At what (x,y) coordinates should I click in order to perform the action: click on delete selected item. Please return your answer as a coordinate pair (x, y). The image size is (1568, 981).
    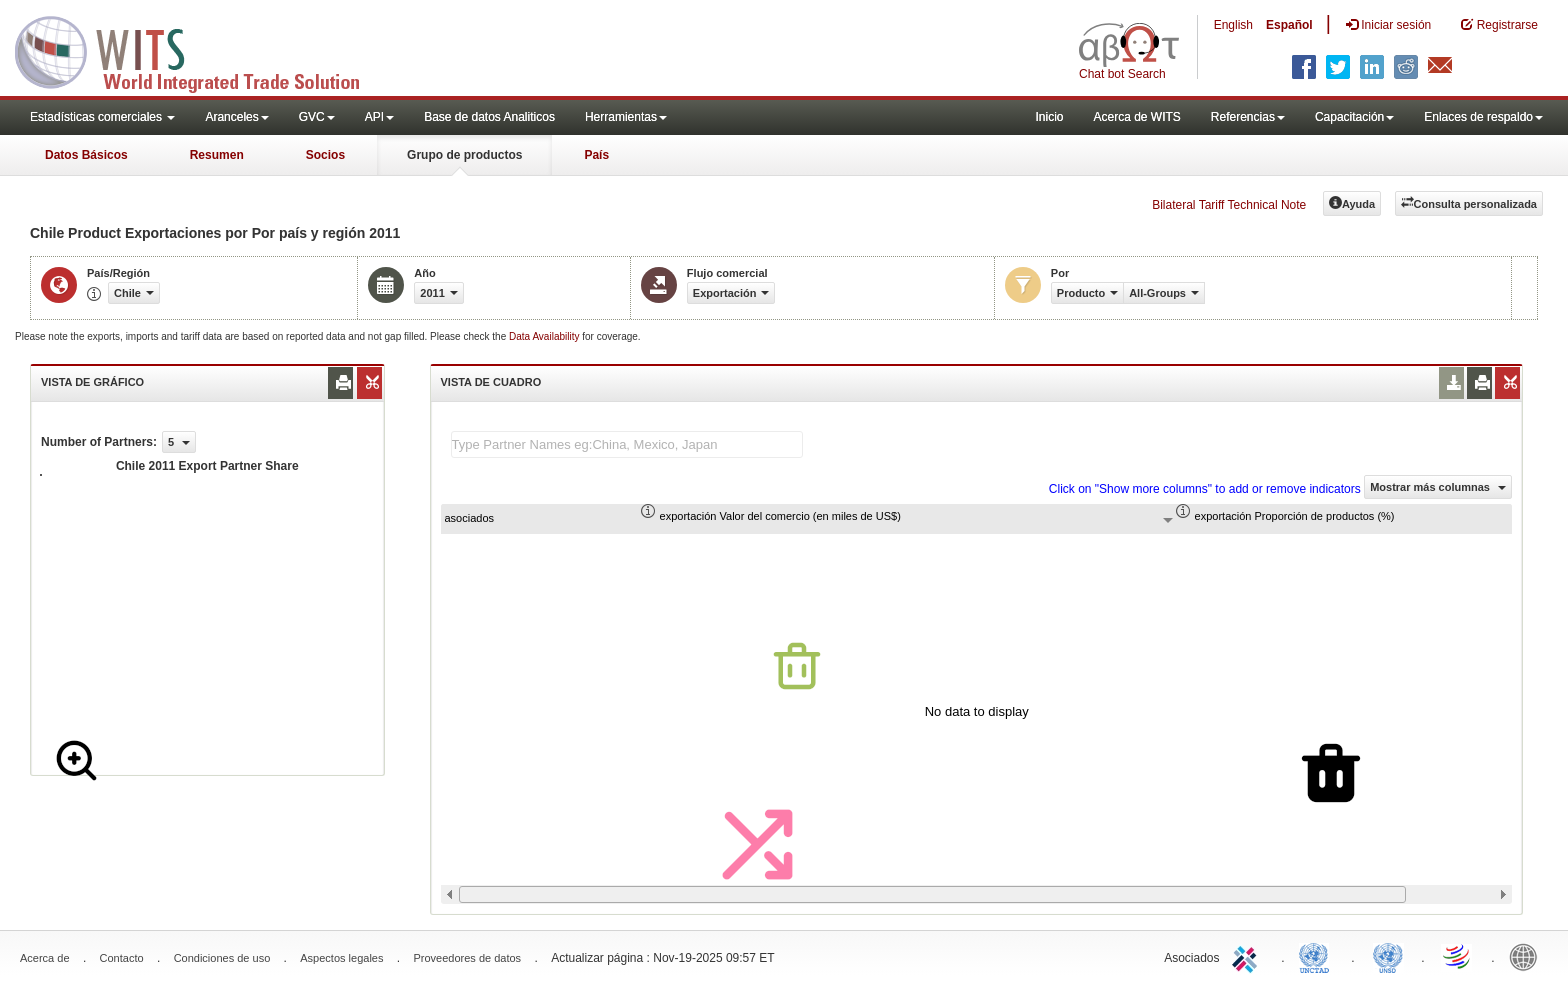
    Looking at the image, I should click on (797, 666).